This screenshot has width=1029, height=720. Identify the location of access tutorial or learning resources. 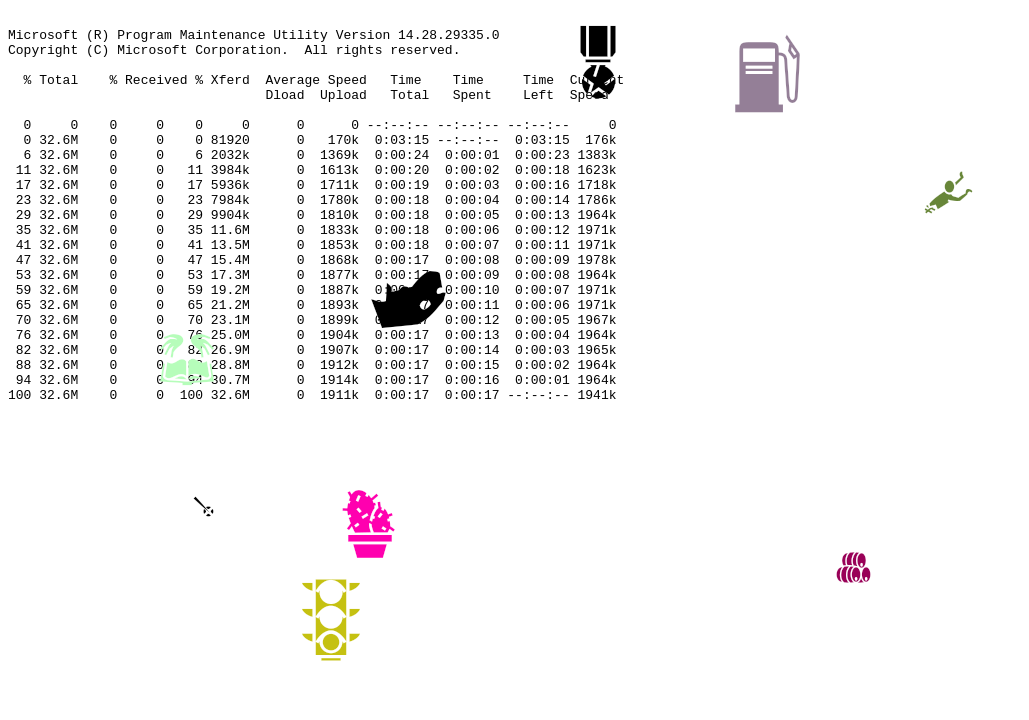
(187, 361).